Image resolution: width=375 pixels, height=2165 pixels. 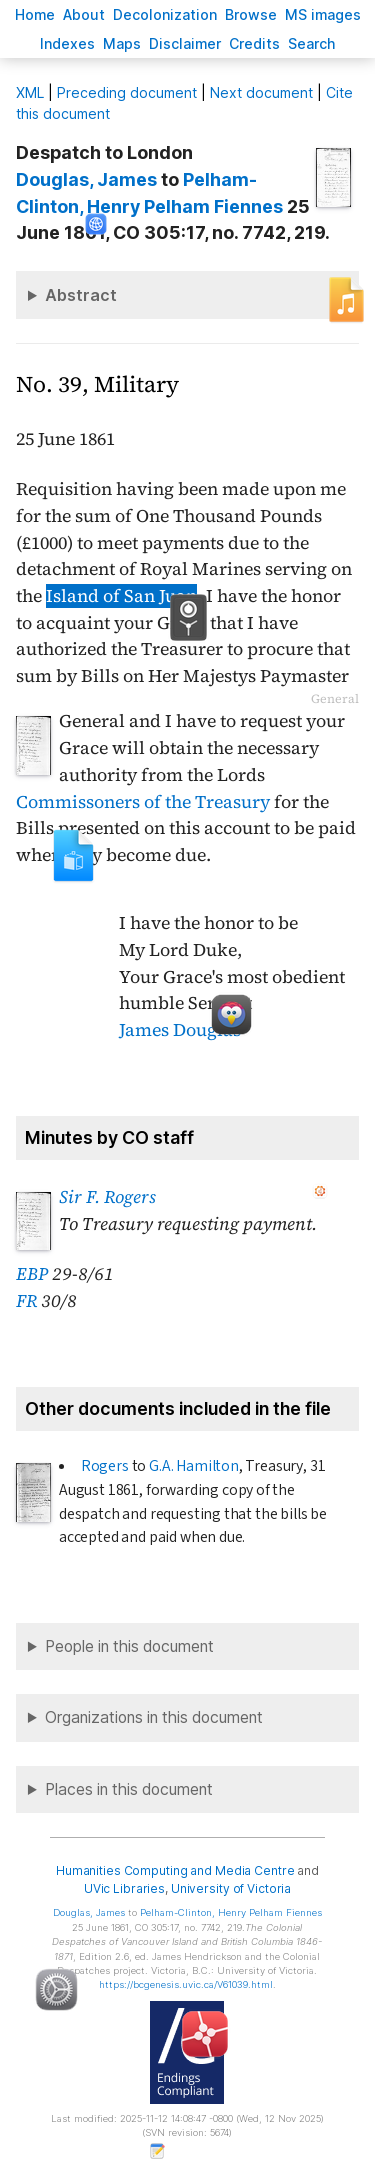 What do you see at coordinates (346, 299) in the screenshot?
I see `an ogg audio file` at bounding box center [346, 299].